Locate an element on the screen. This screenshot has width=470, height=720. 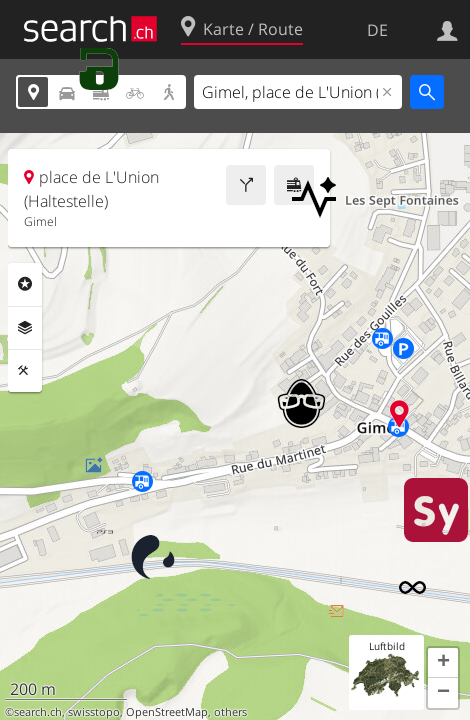
PlayStation 3 brand logo is located at coordinates (105, 532).